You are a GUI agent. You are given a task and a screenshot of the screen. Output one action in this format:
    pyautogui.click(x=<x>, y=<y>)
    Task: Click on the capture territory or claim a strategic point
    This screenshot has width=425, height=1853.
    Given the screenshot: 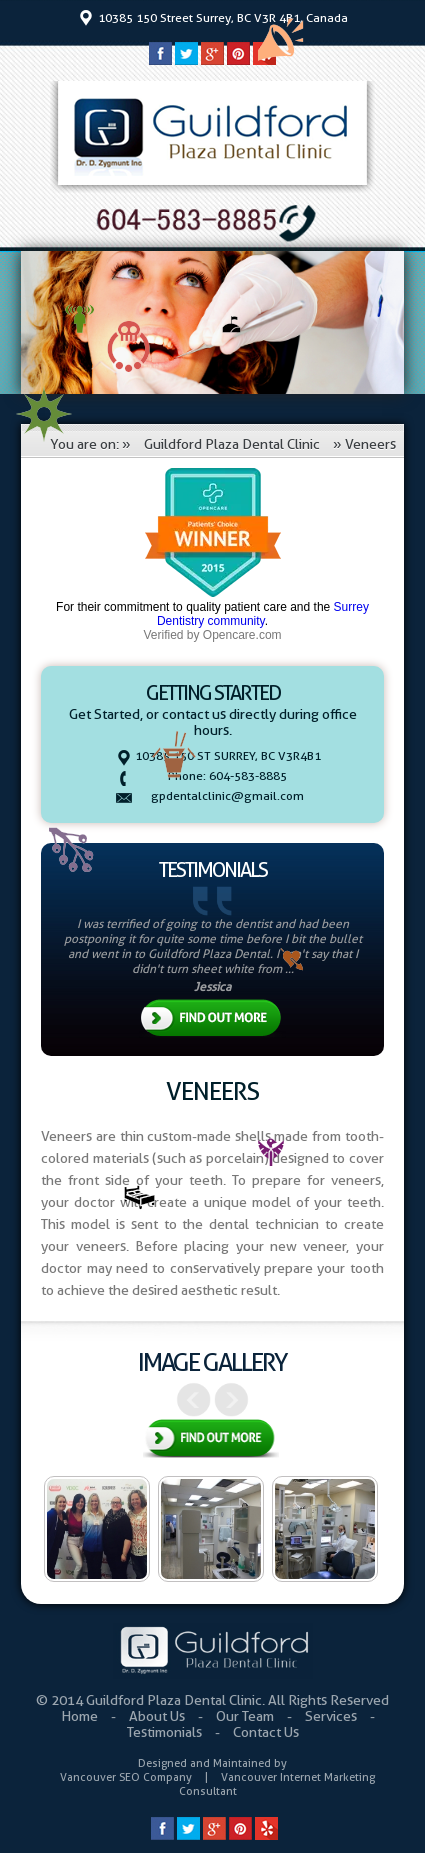 What is the action you would take?
    pyautogui.click(x=231, y=323)
    